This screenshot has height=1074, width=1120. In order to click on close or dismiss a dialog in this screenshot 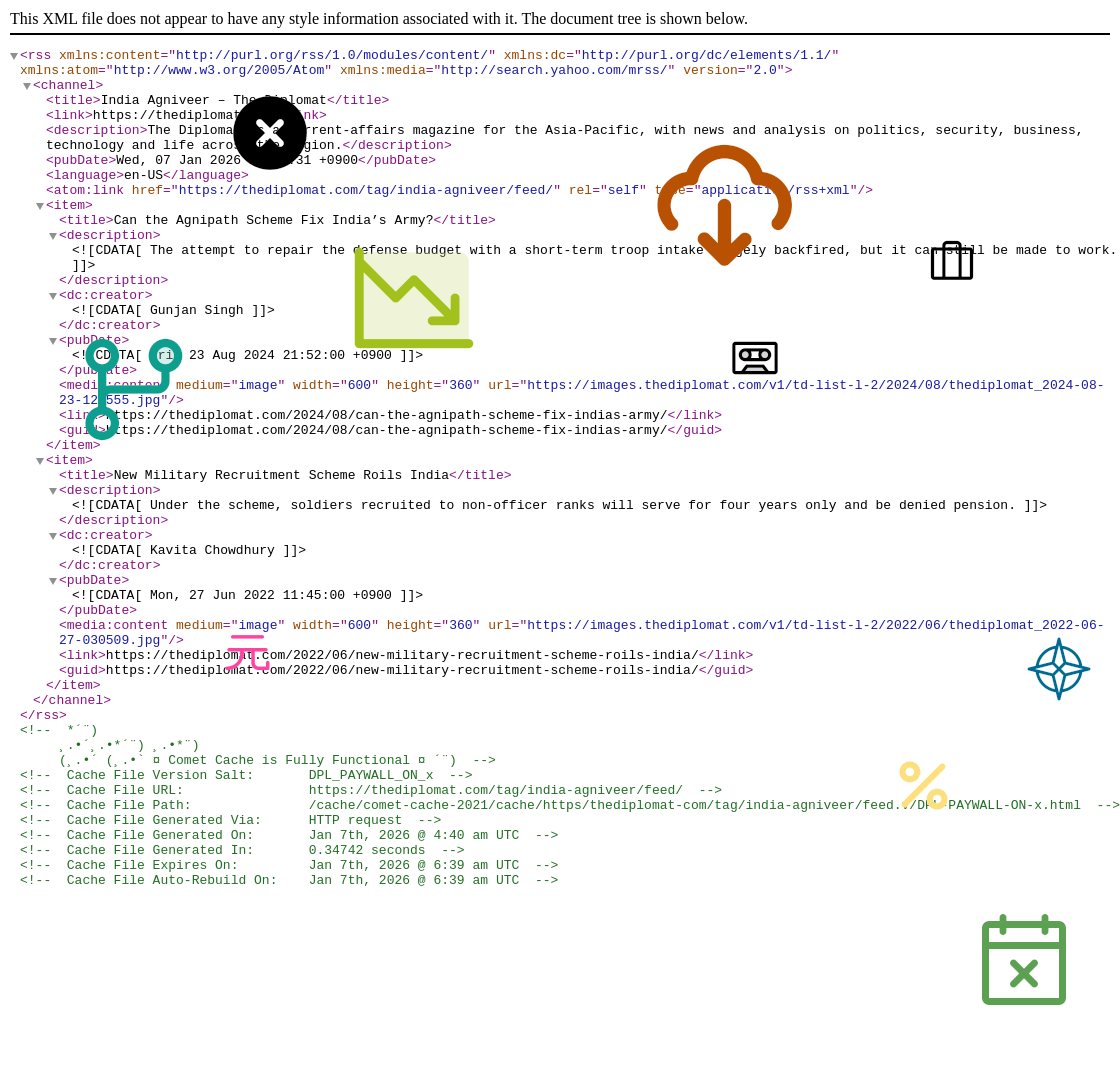, I will do `click(270, 133)`.